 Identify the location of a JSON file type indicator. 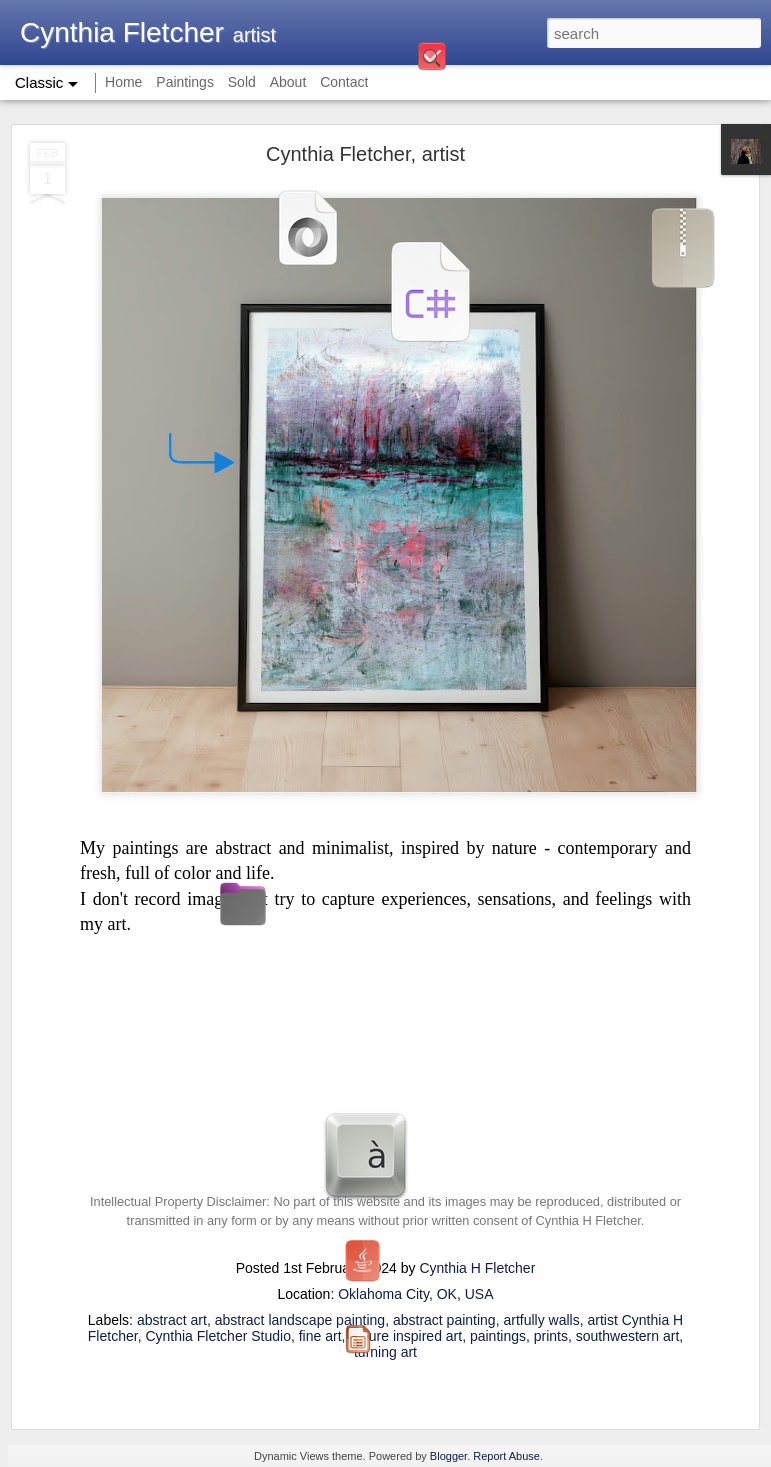
(308, 228).